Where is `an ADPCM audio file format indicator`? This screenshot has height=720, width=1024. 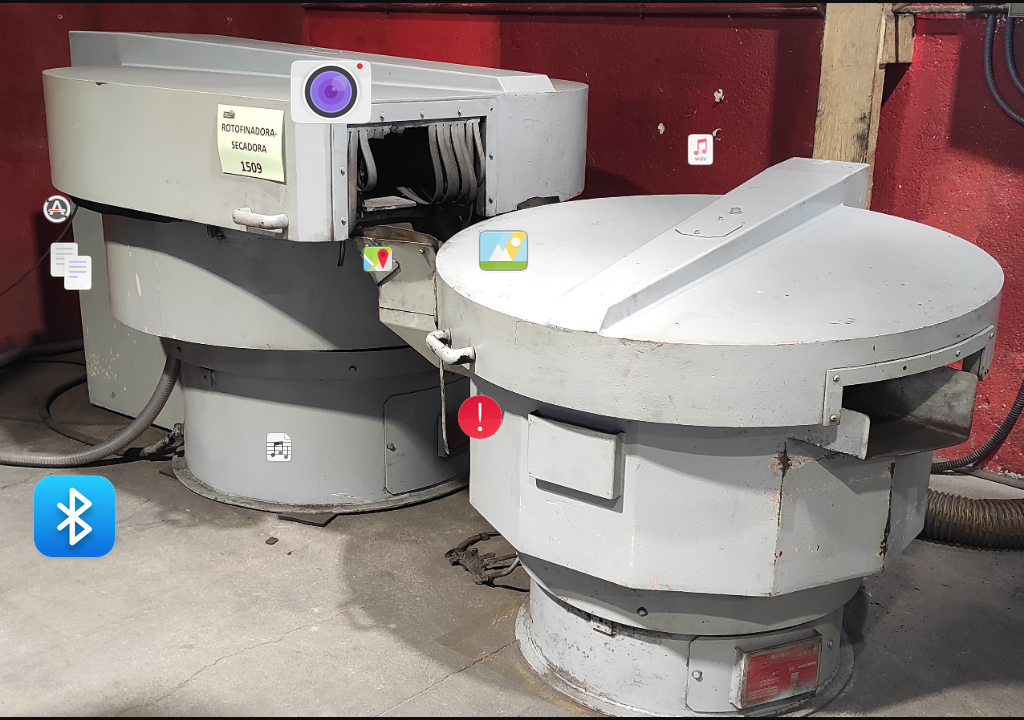
an ADPCM audio file format indicator is located at coordinates (700, 149).